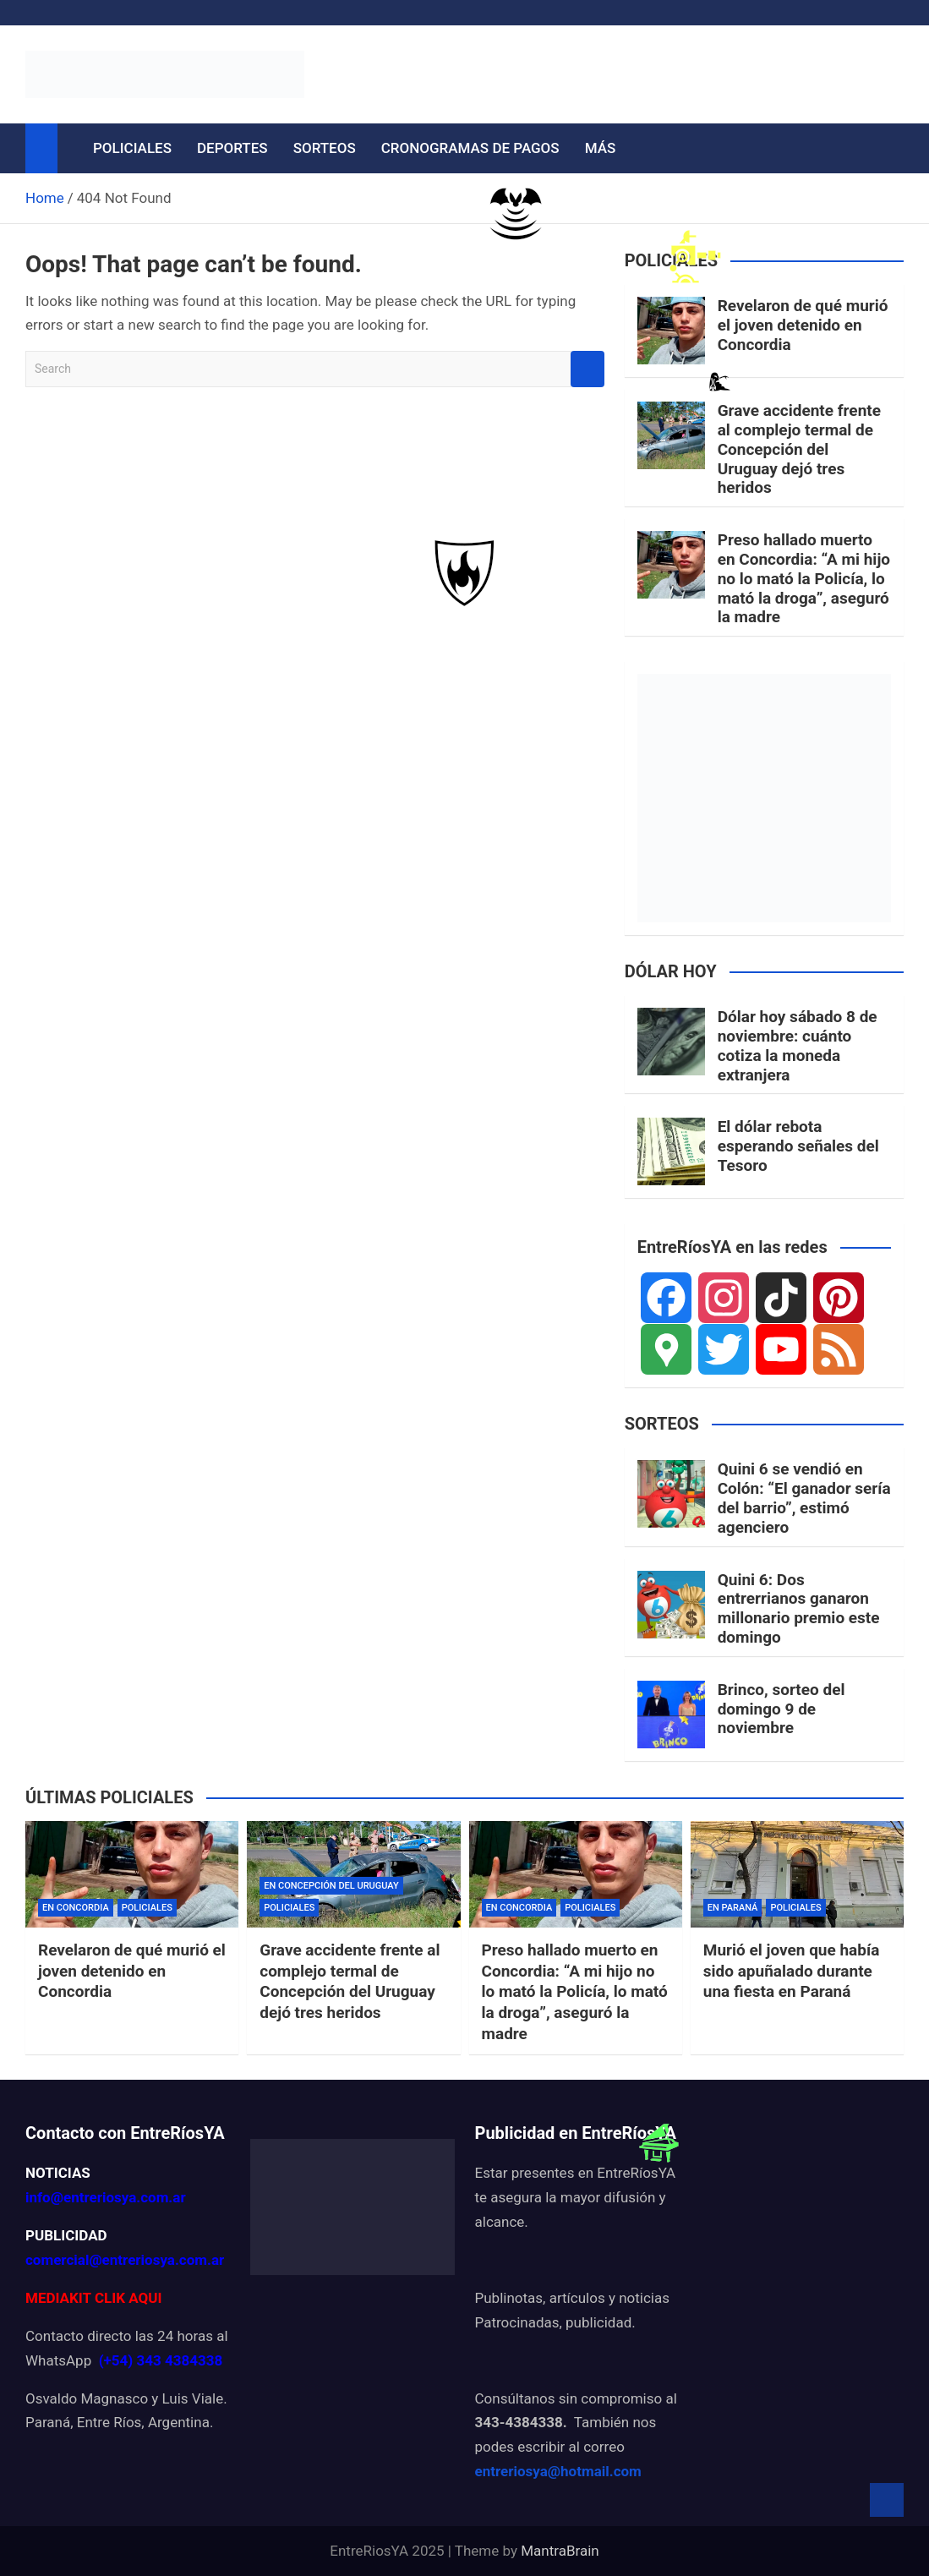  Describe the element at coordinates (695, 256) in the screenshot. I see `select automated turret weapon` at that location.